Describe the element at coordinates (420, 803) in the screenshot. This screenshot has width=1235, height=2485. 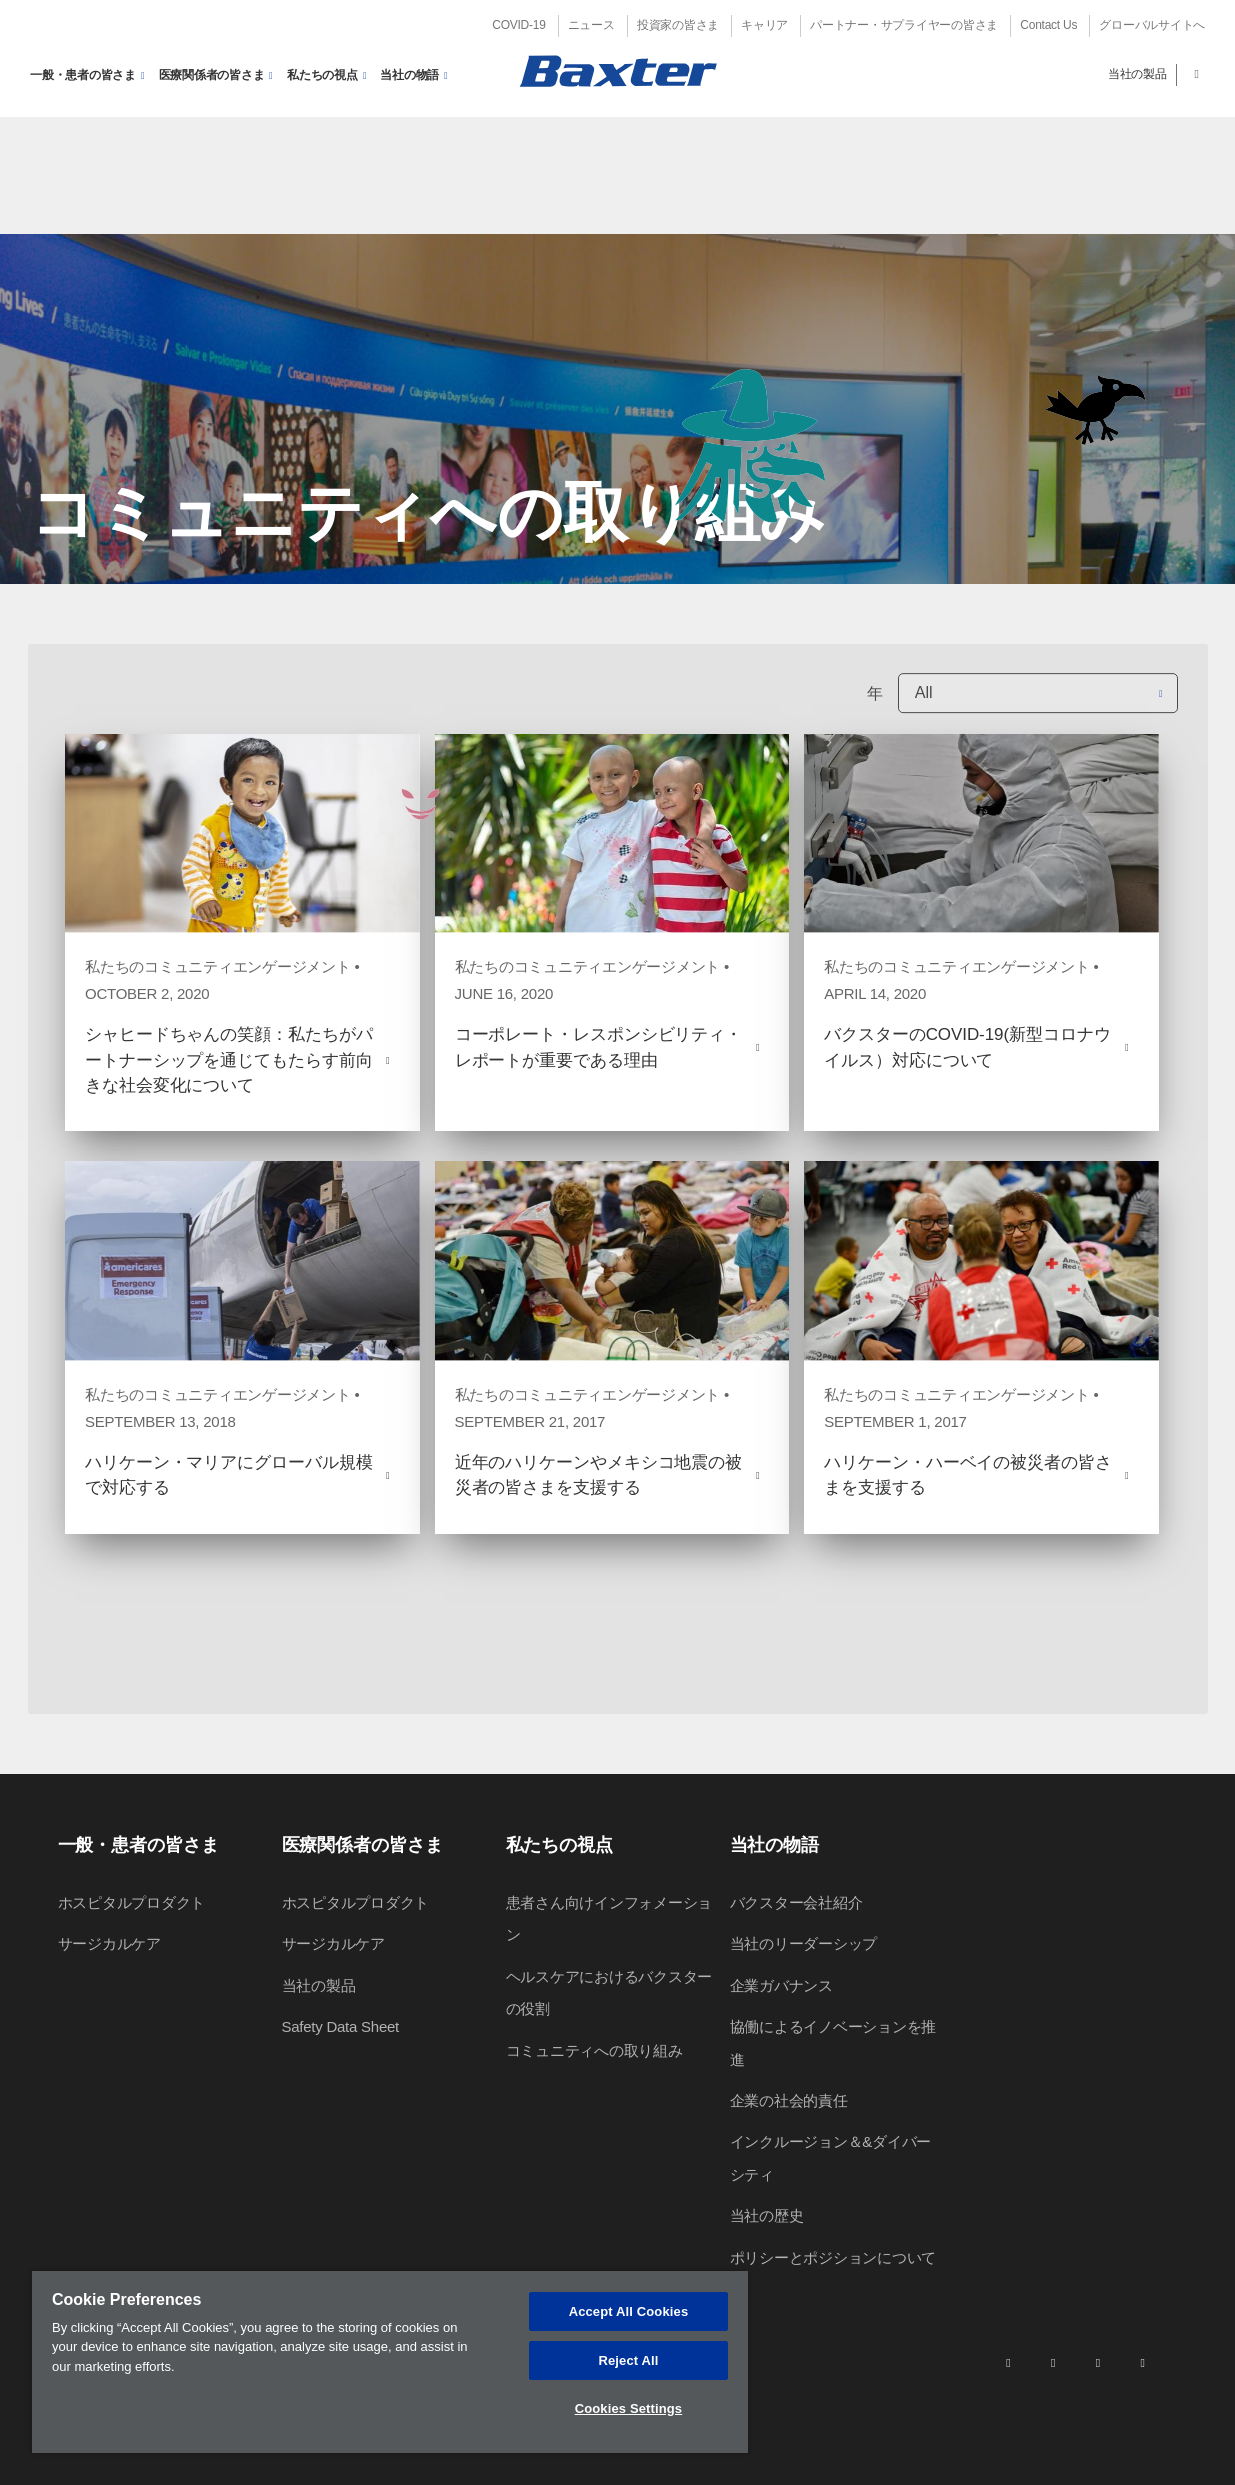
I see `indicates a mischievous or cunning character trait` at that location.